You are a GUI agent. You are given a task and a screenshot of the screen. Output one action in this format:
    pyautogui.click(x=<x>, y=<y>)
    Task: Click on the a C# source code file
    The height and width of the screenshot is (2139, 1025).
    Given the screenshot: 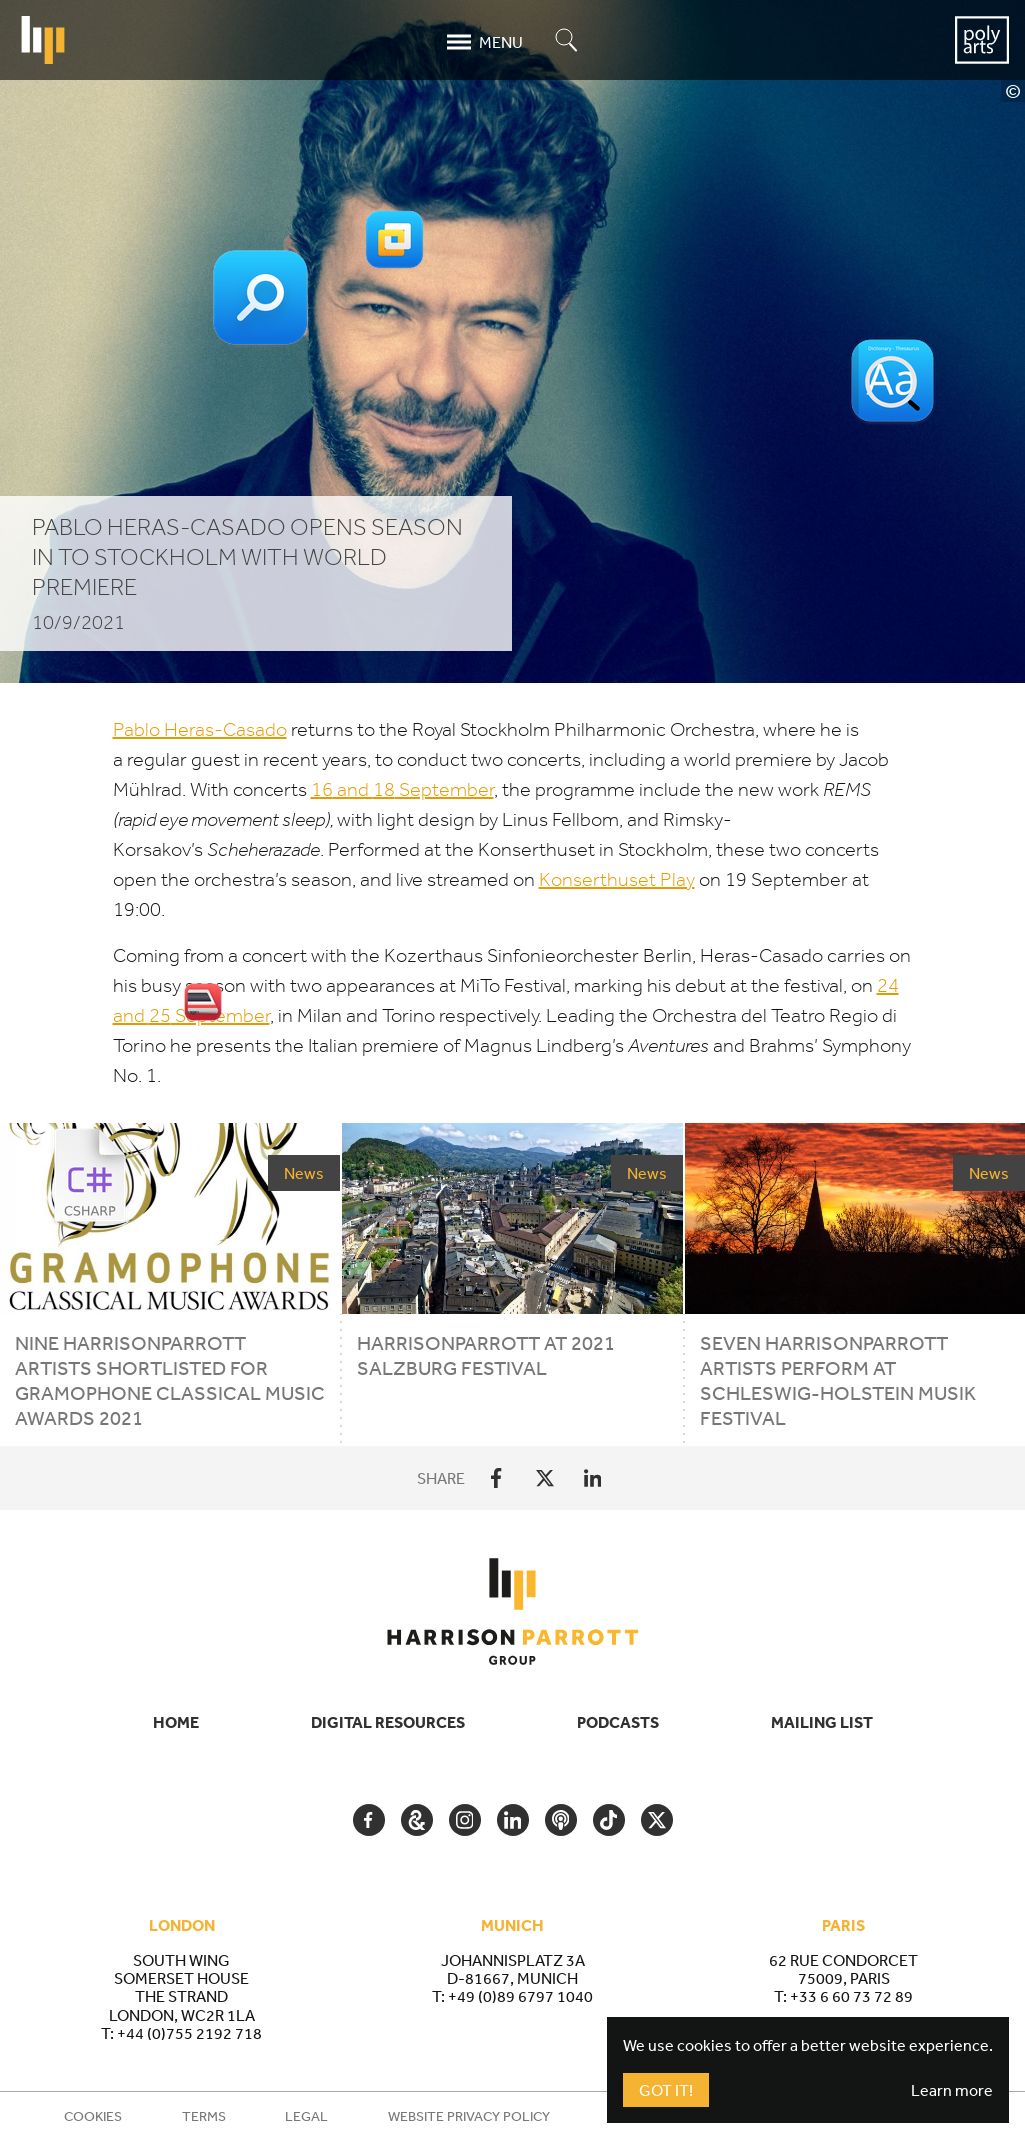 What is the action you would take?
    pyautogui.click(x=90, y=1177)
    